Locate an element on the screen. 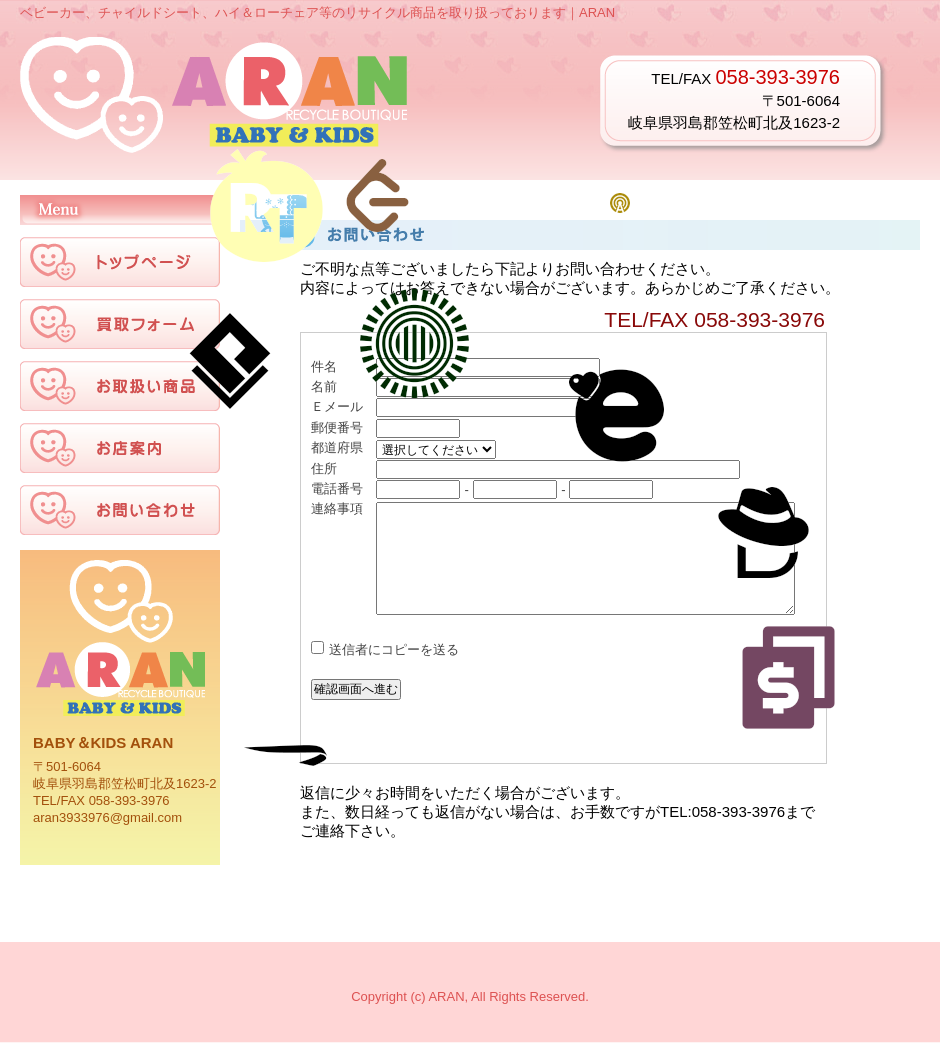 Image resolution: width=940 pixels, height=1043 pixels. view currency or financial documents is located at coordinates (788, 677).